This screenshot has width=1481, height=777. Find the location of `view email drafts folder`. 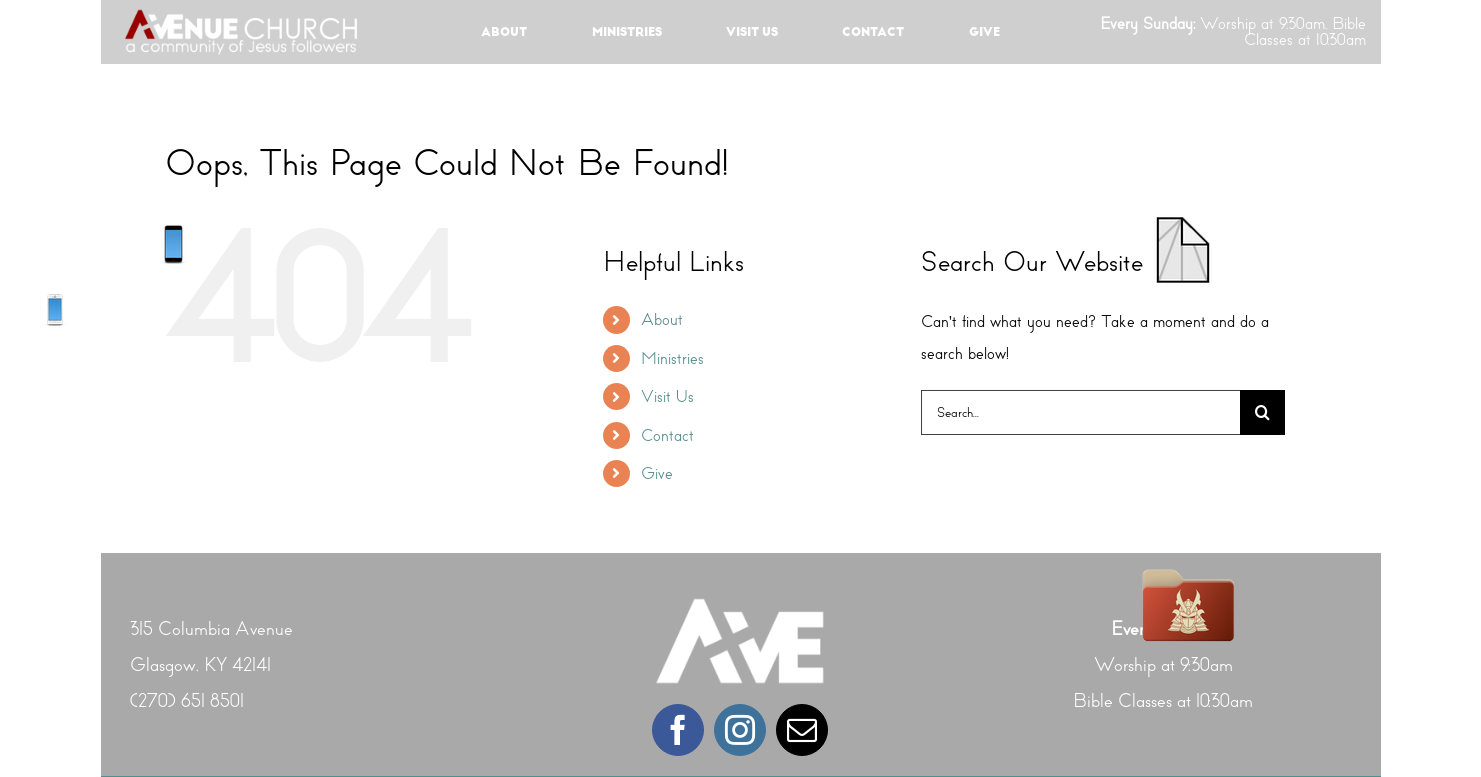

view email drafts folder is located at coordinates (1183, 250).